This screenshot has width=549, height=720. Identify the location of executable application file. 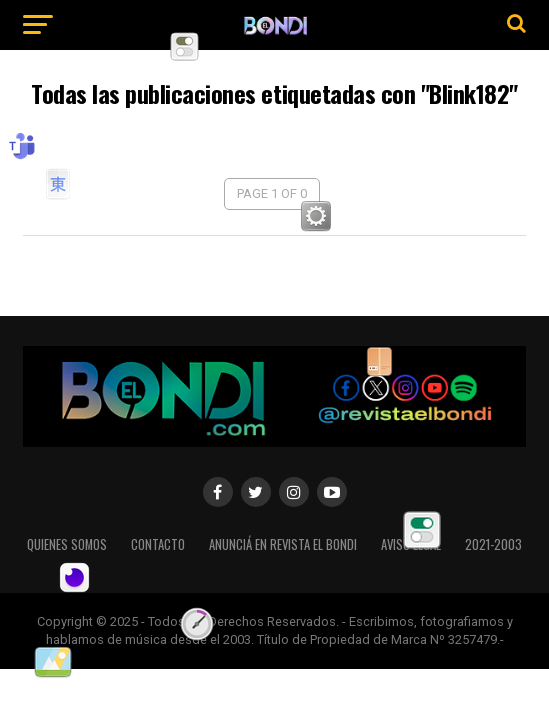
(316, 216).